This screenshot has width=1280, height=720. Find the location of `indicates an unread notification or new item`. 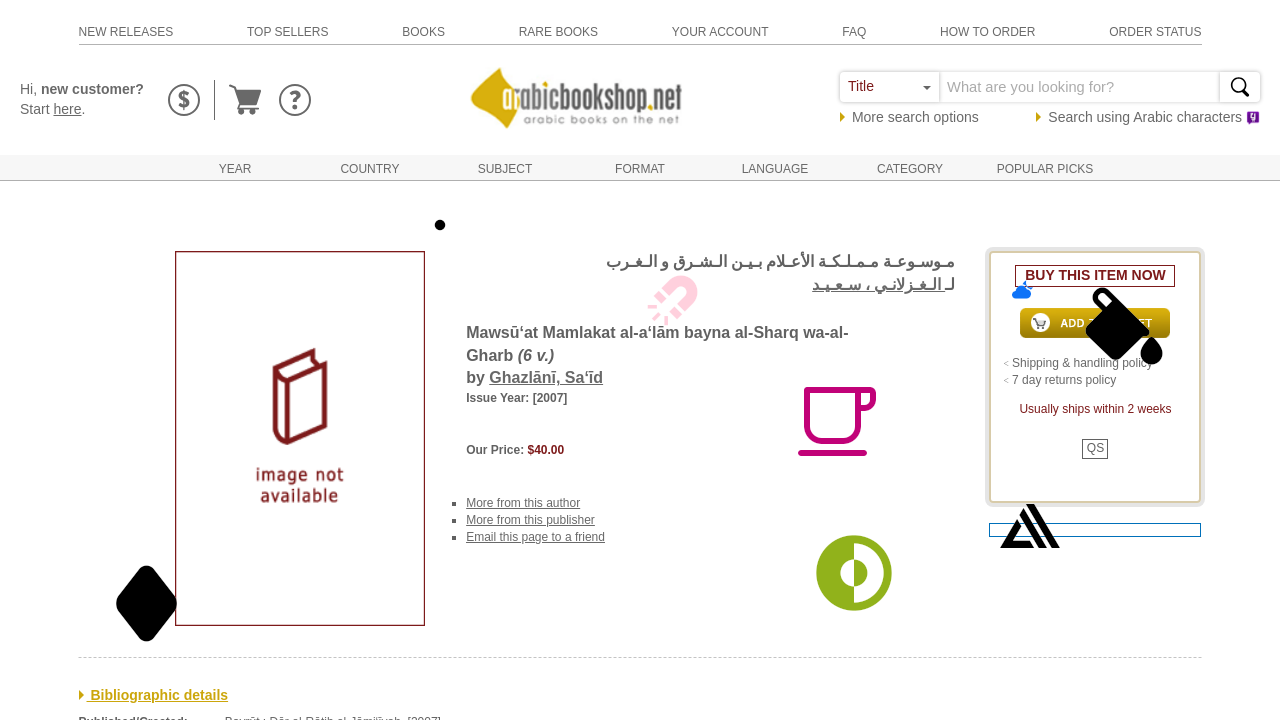

indicates an unread notification or new item is located at coordinates (440, 225).